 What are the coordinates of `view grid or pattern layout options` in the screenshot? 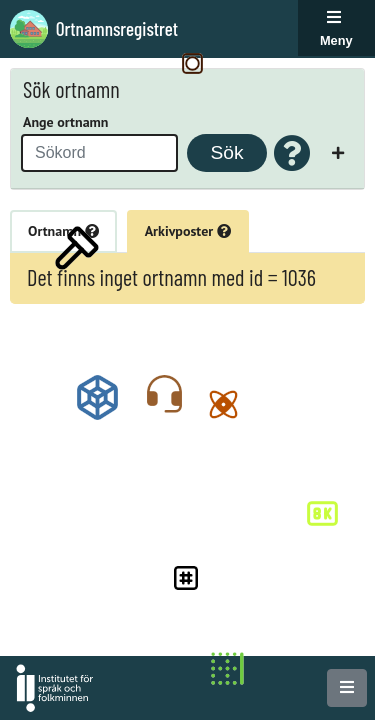 It's located at (186, 578).